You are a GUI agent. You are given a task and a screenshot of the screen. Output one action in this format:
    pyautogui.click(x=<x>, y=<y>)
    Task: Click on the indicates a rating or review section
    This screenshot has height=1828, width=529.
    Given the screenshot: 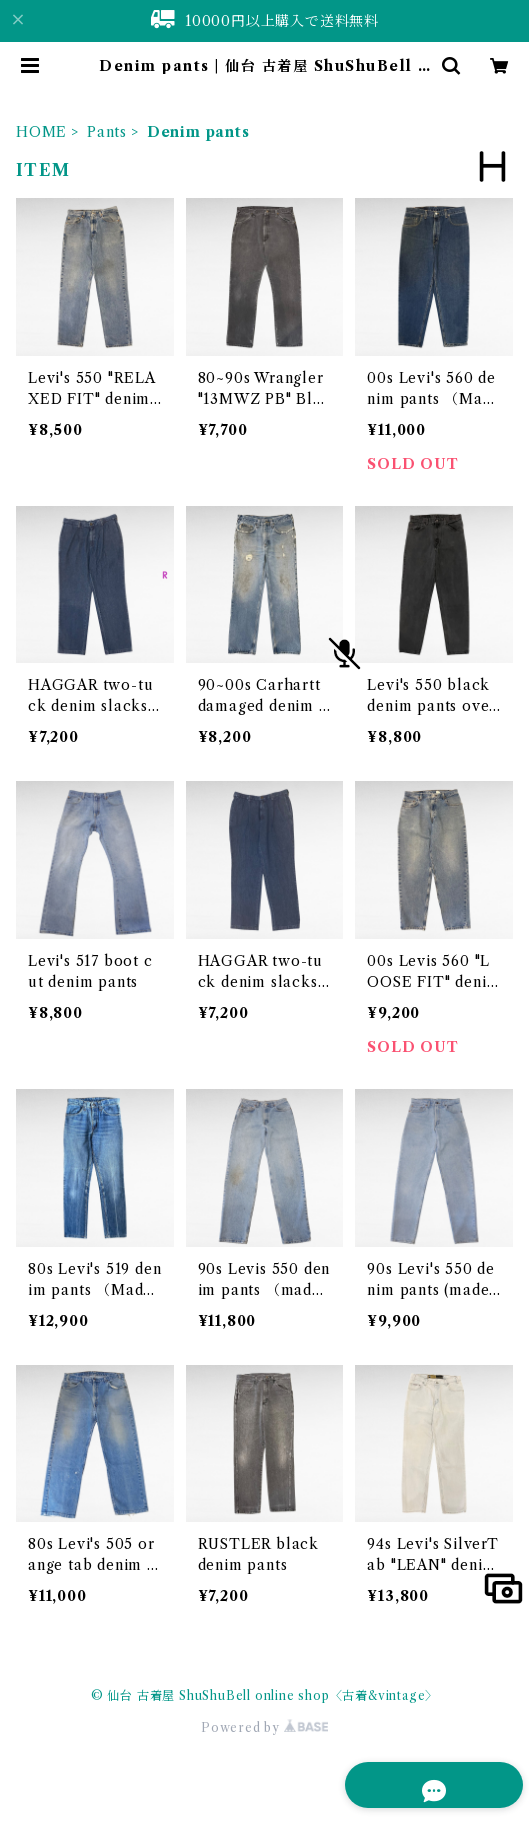 What is the action you would take?
    pyautogui.click(x=165, y=575)
    